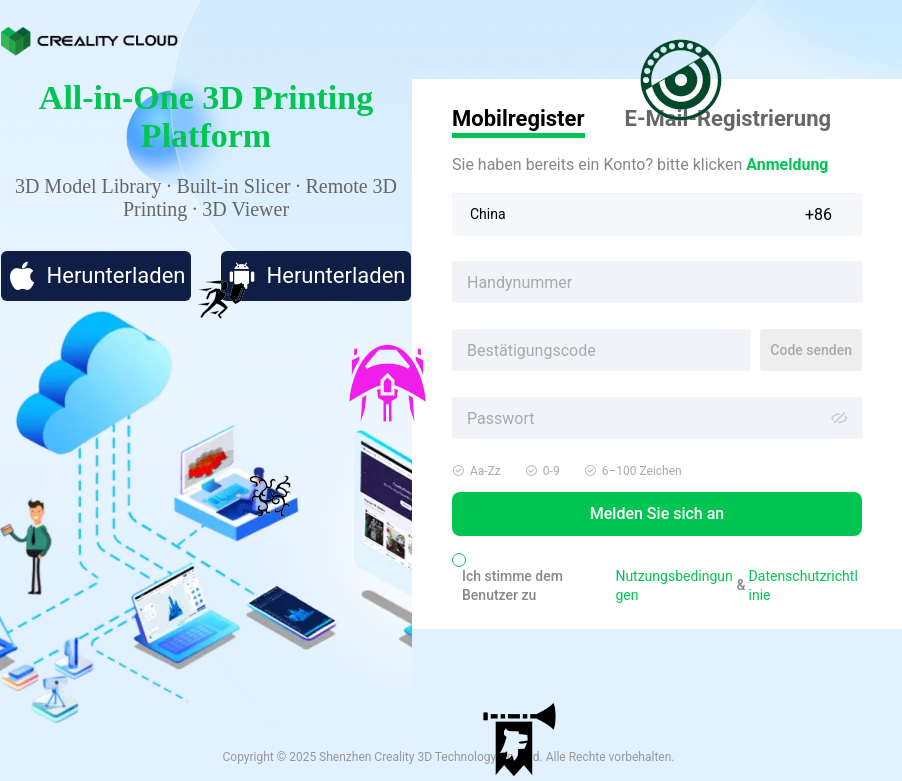 The width and height of the screenshot is (902, 781). Describe the element at coordinates (270, 496) in the screenshot. I see `decorative vine or plant element for fantasy game UI` at that location.